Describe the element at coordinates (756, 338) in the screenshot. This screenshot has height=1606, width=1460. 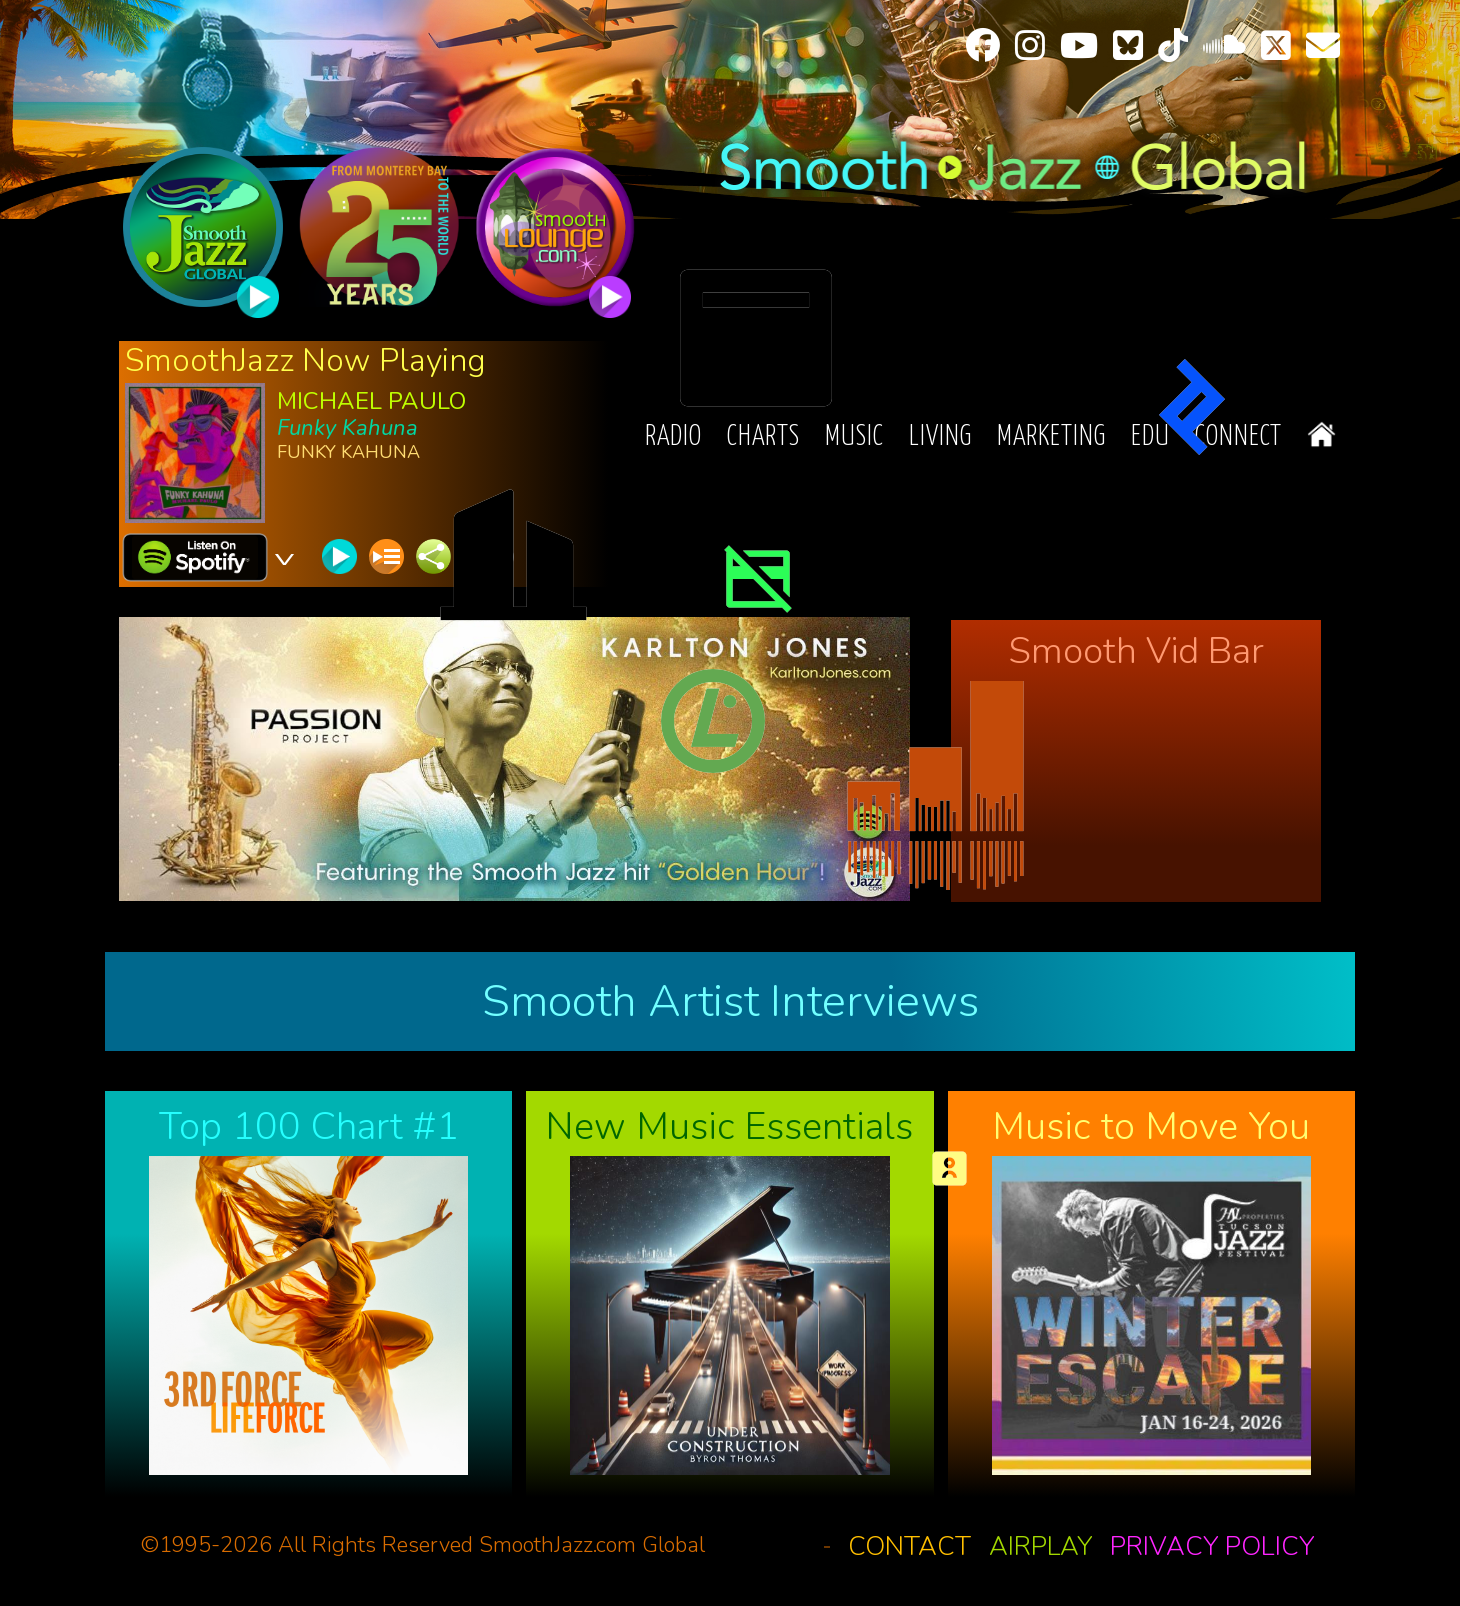
I see `switch to top panel layout` at that location.